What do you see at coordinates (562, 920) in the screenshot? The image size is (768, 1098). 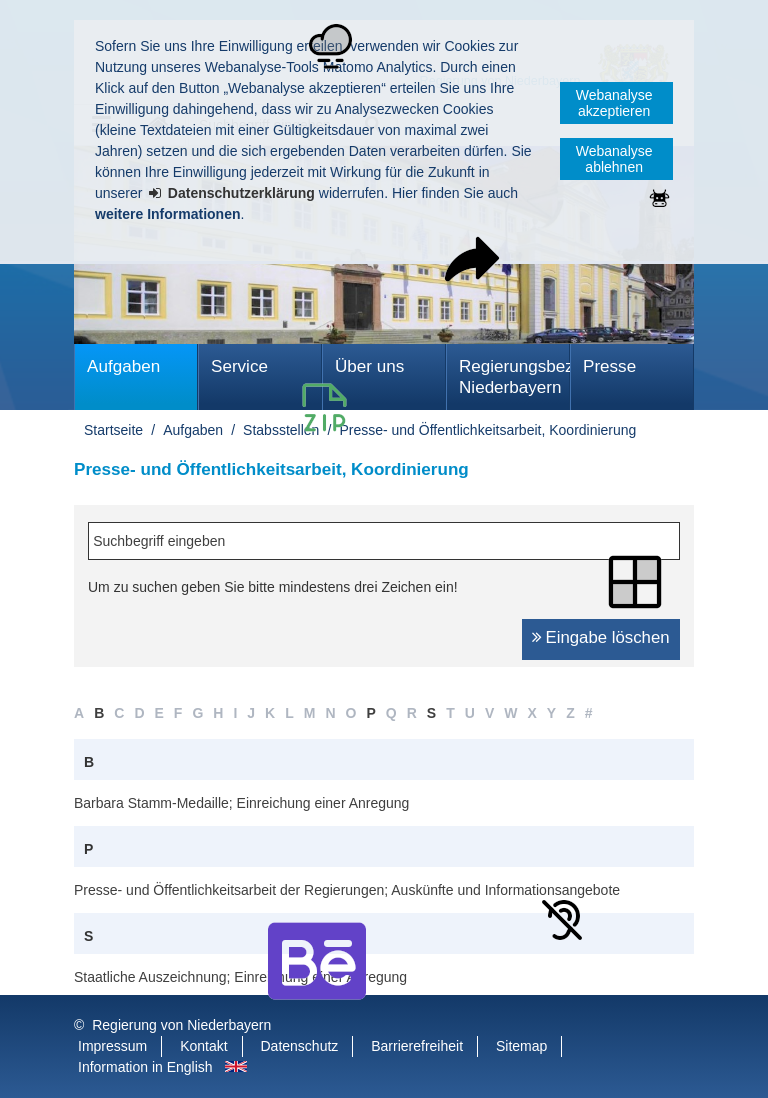 I see `mute audio or disable listening` at bounding box center [562, 920].